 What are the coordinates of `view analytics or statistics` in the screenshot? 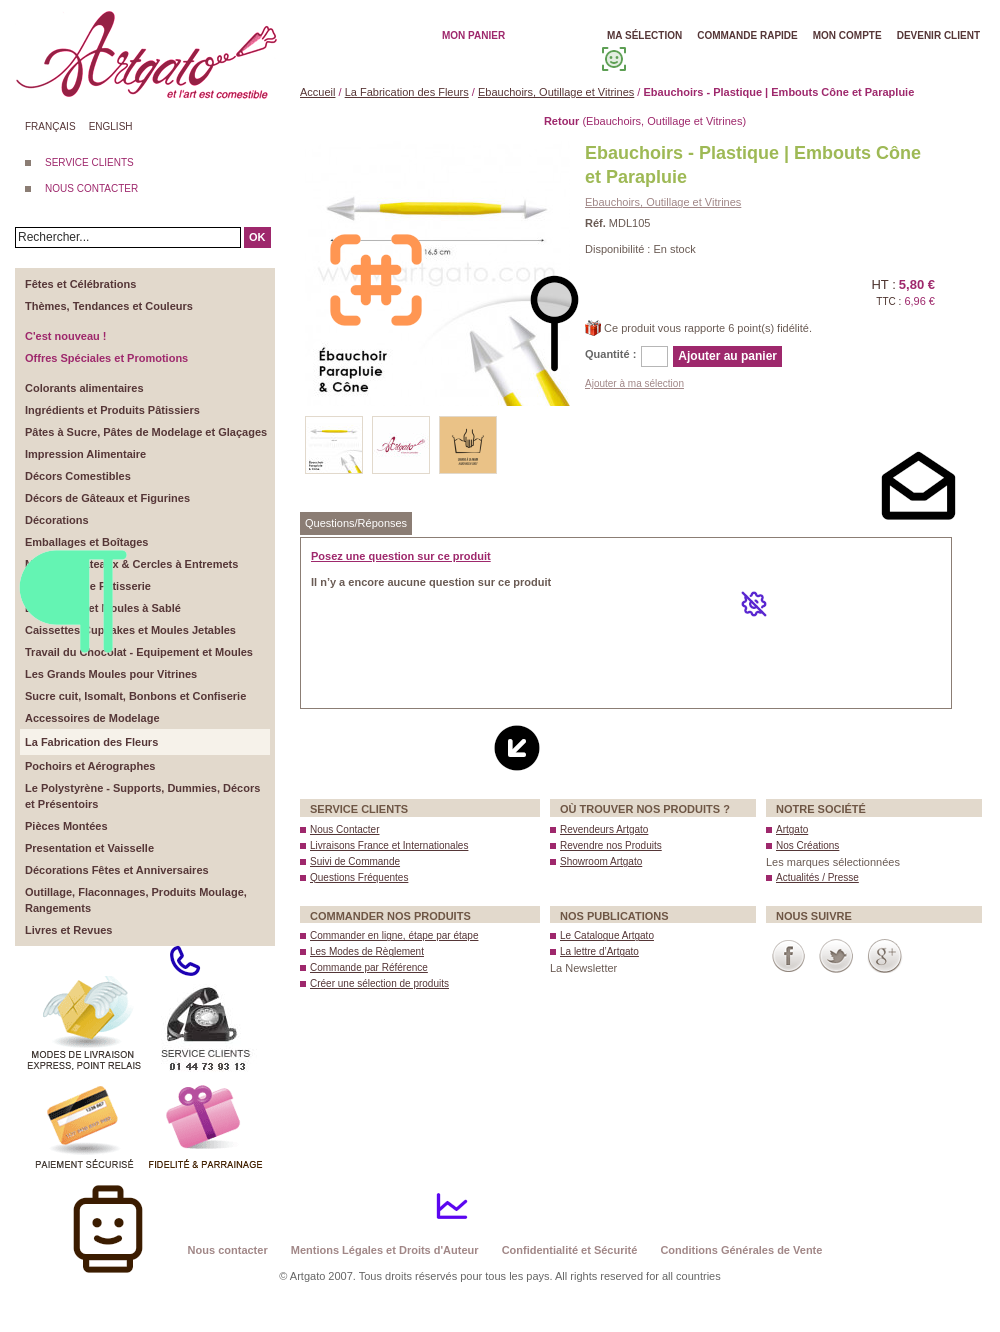 It's located at (452, 1206).